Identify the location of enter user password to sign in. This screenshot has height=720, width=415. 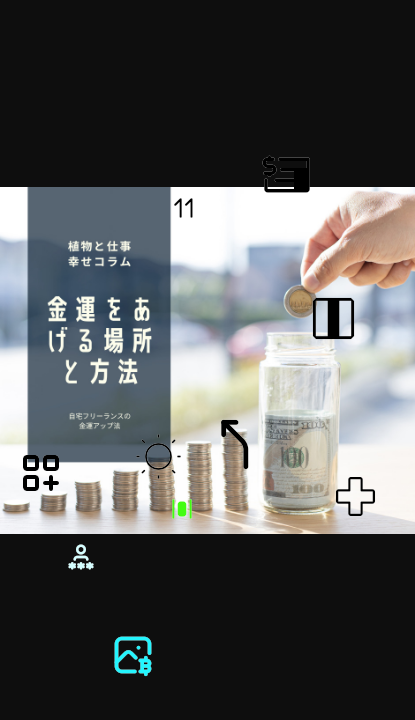
(81, 557).